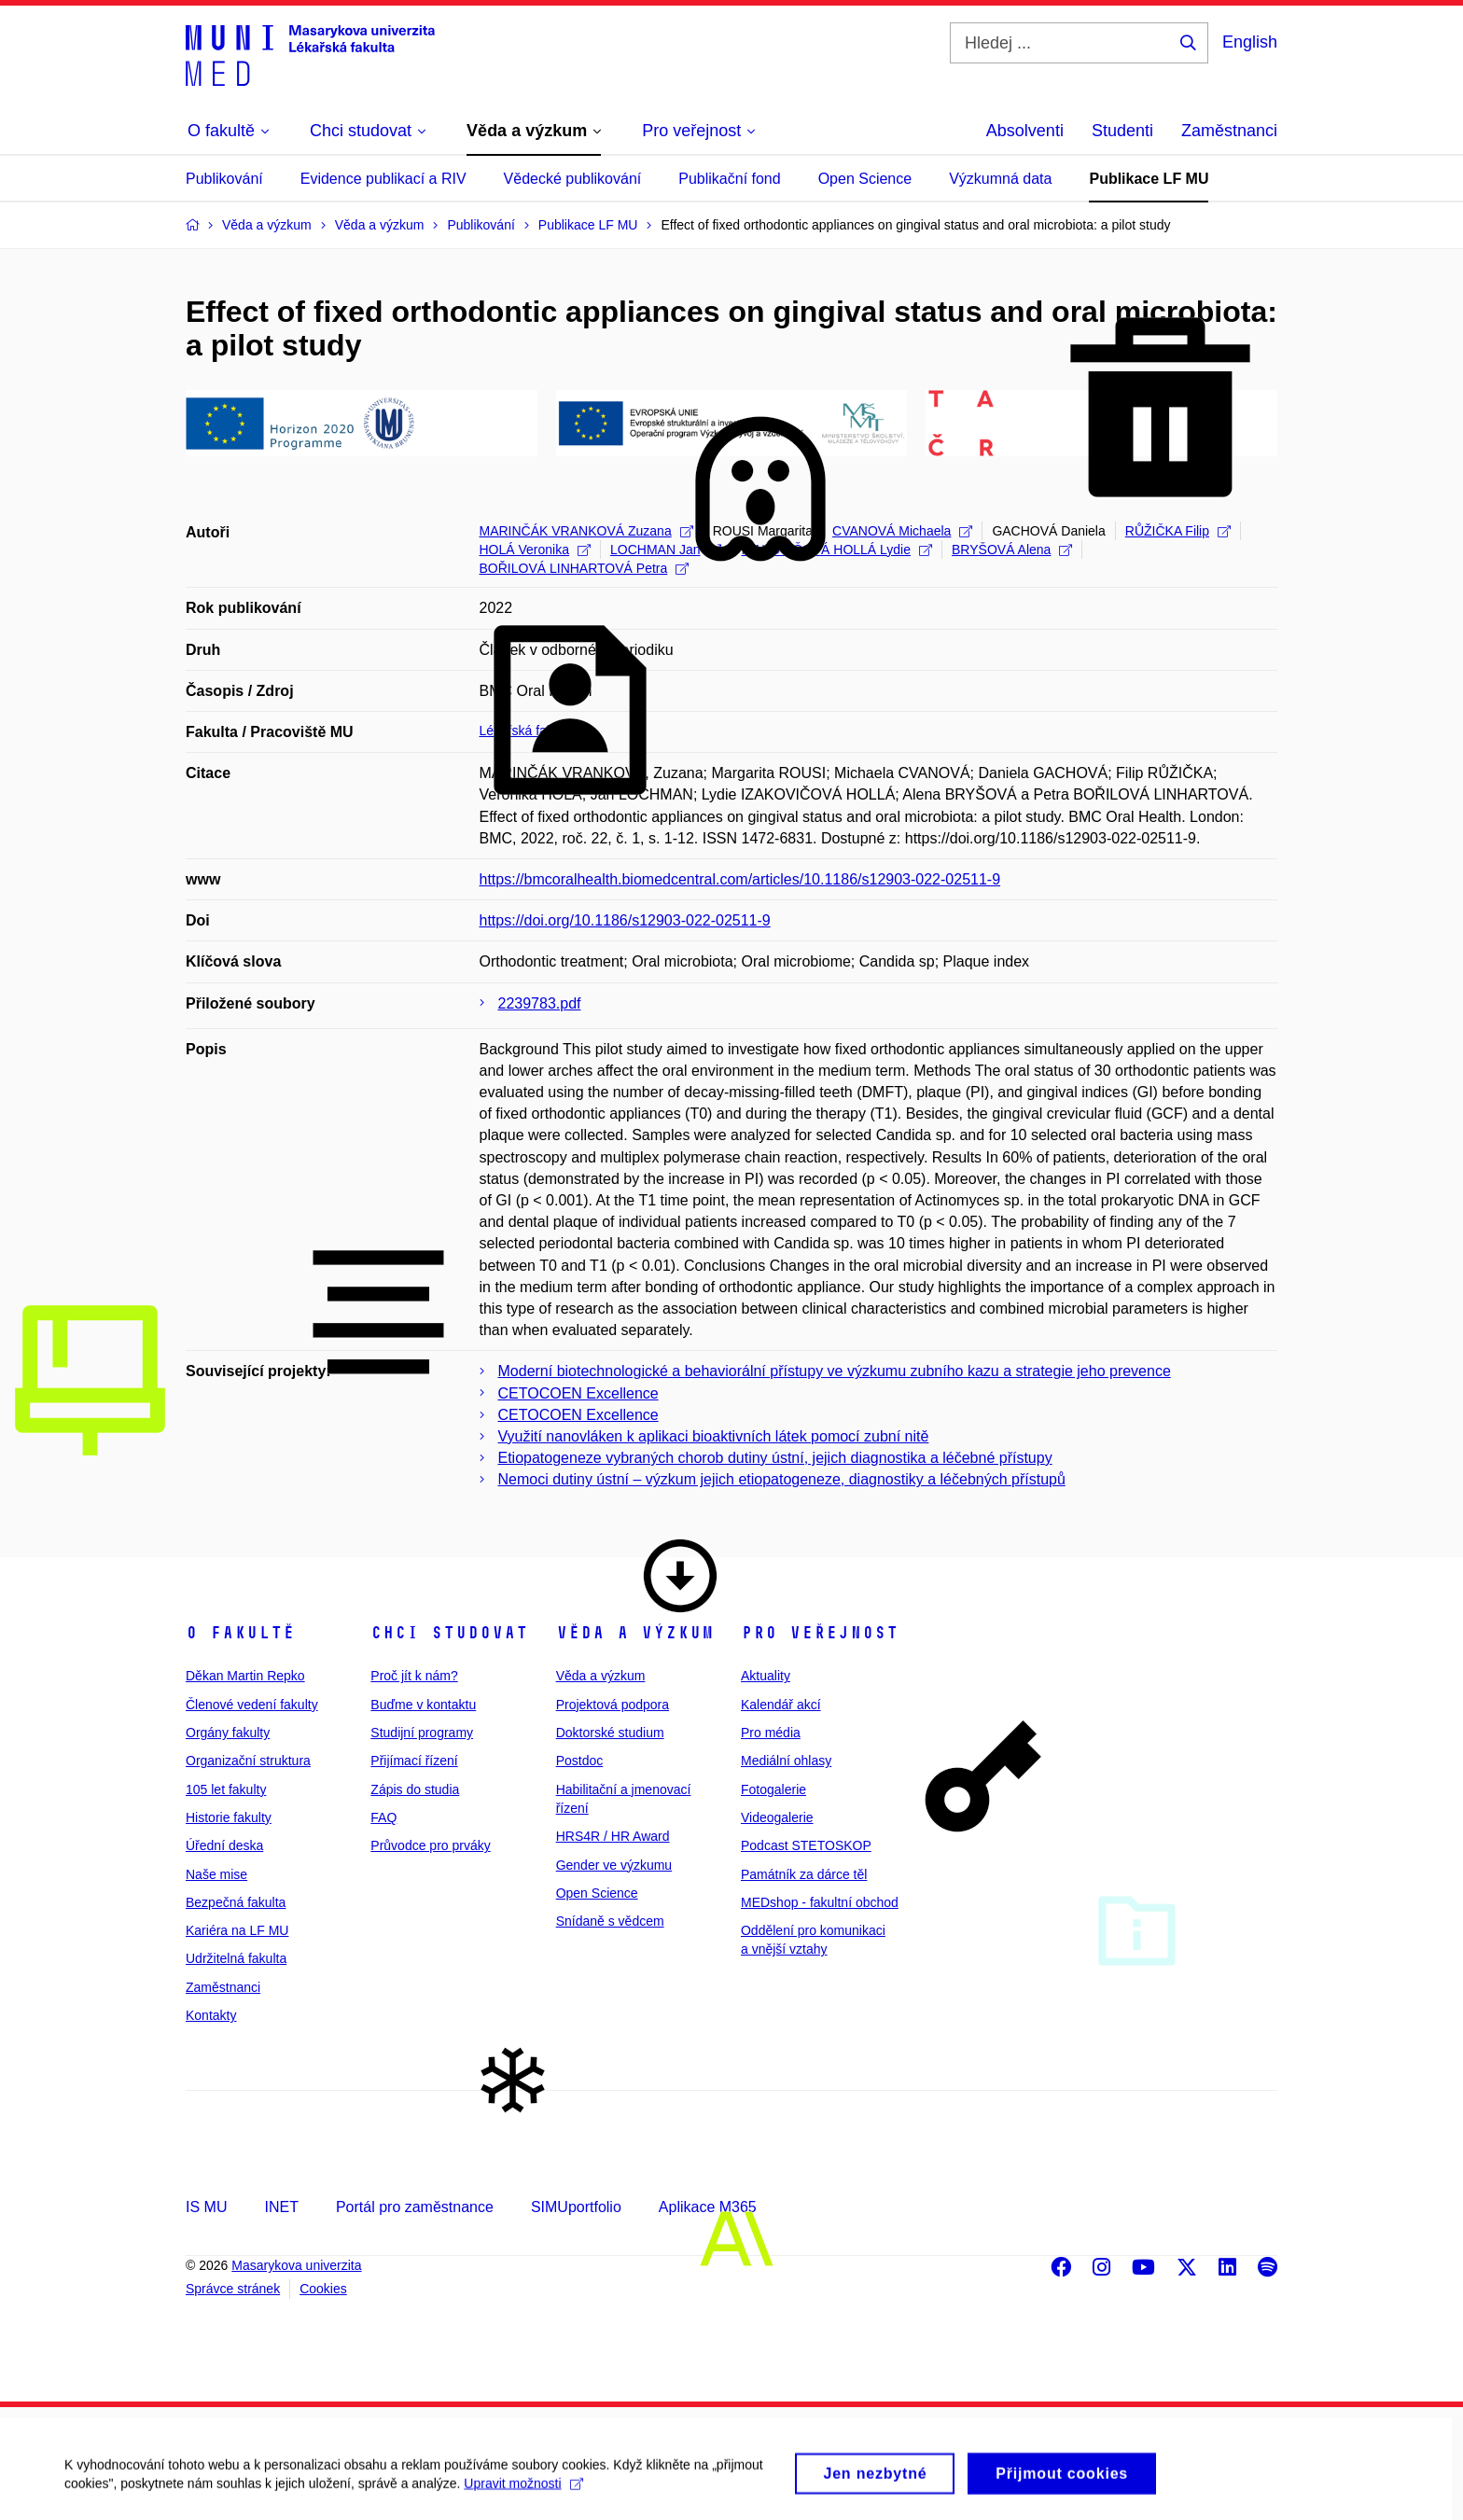 The height and width of the screenshot is (2520, 1463). What do you see at coordinates (736, 2236) in the screenshot?
I see `anthropic company logo` at bounding box center [736, 2236].